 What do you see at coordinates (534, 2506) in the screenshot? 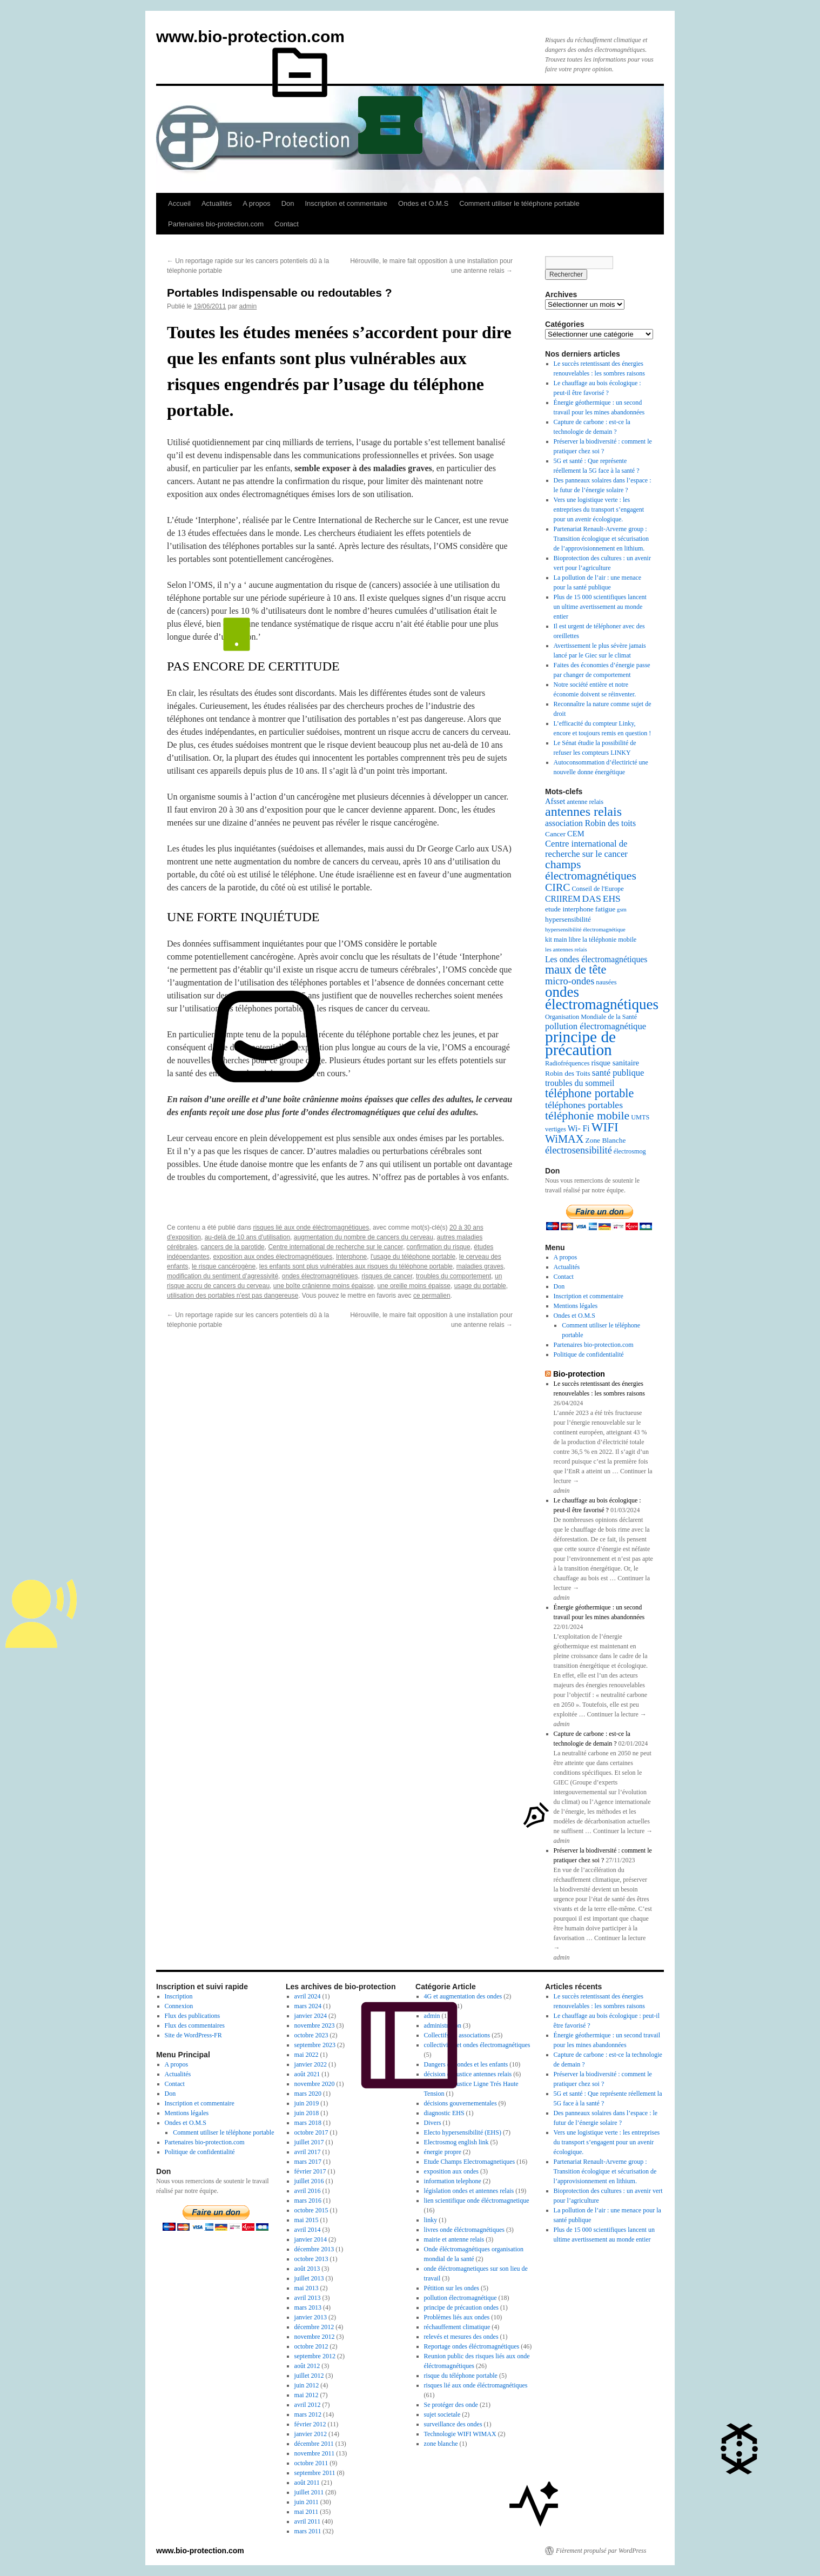
I see `access AI-powered health monitoring` at bounding box center [534, 2506].